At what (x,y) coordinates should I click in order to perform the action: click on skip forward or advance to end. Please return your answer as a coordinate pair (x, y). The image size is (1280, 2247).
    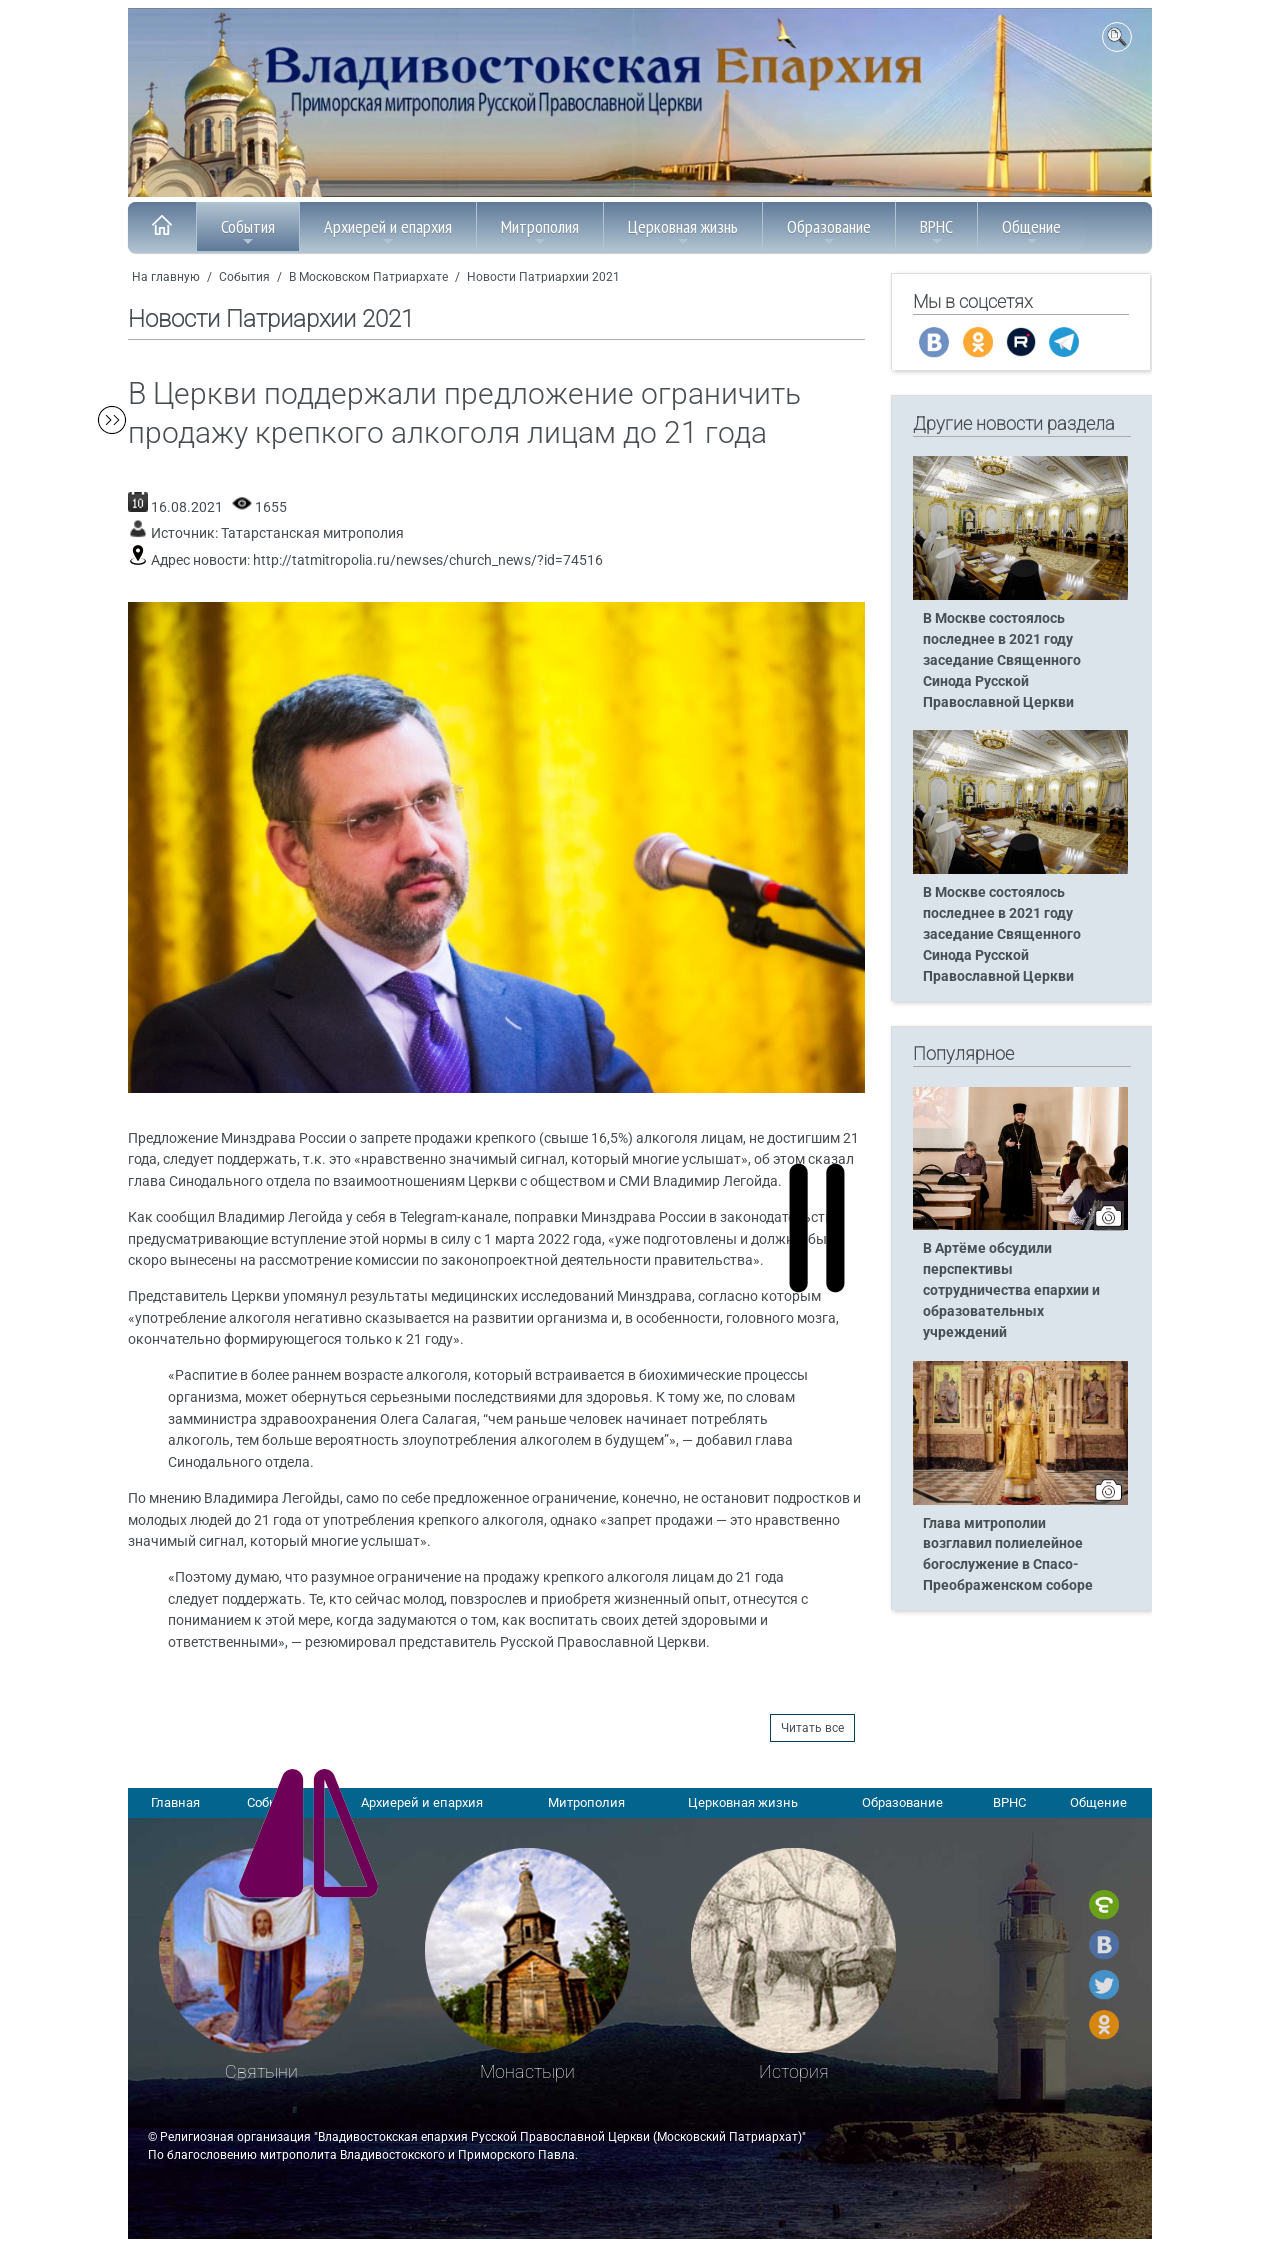
    Looking at the image, I should click on (112, 420).